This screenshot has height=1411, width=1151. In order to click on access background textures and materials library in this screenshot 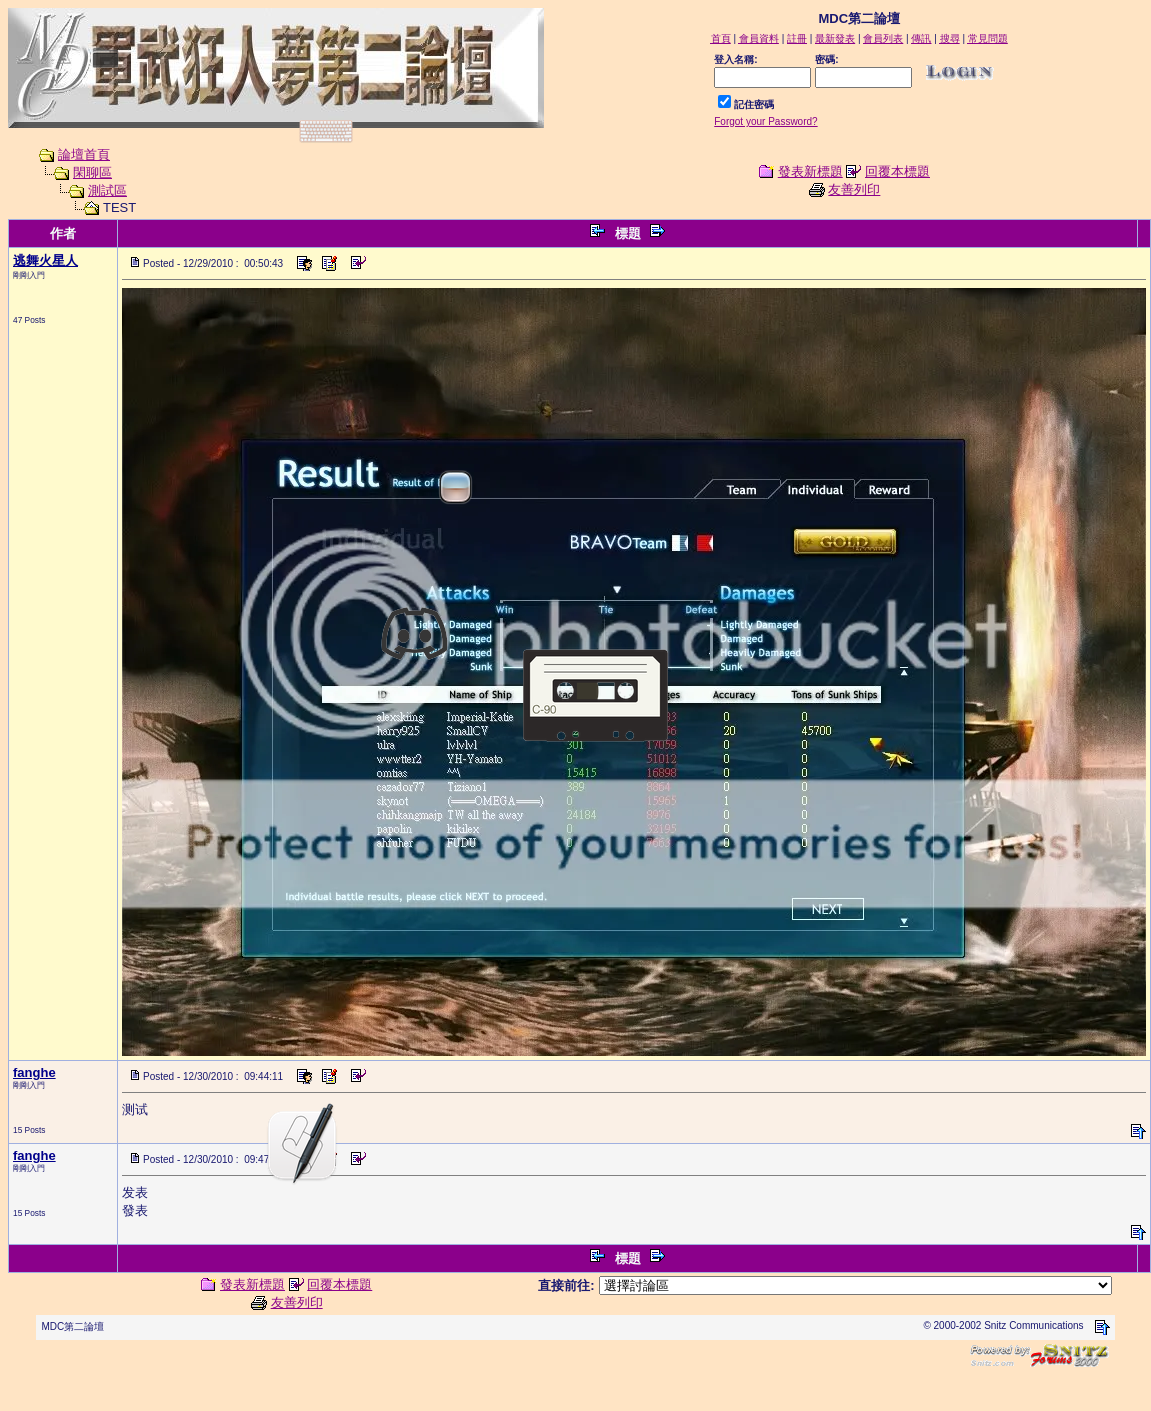, I will do `click(455, 489)`.